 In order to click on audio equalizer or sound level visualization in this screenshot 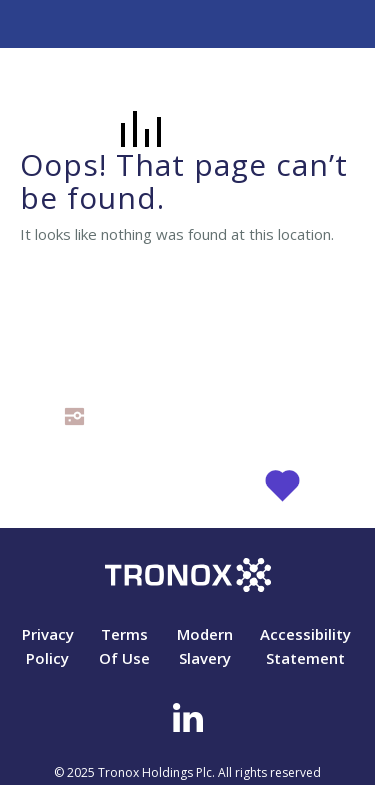, I will do `click(141, 129)`.